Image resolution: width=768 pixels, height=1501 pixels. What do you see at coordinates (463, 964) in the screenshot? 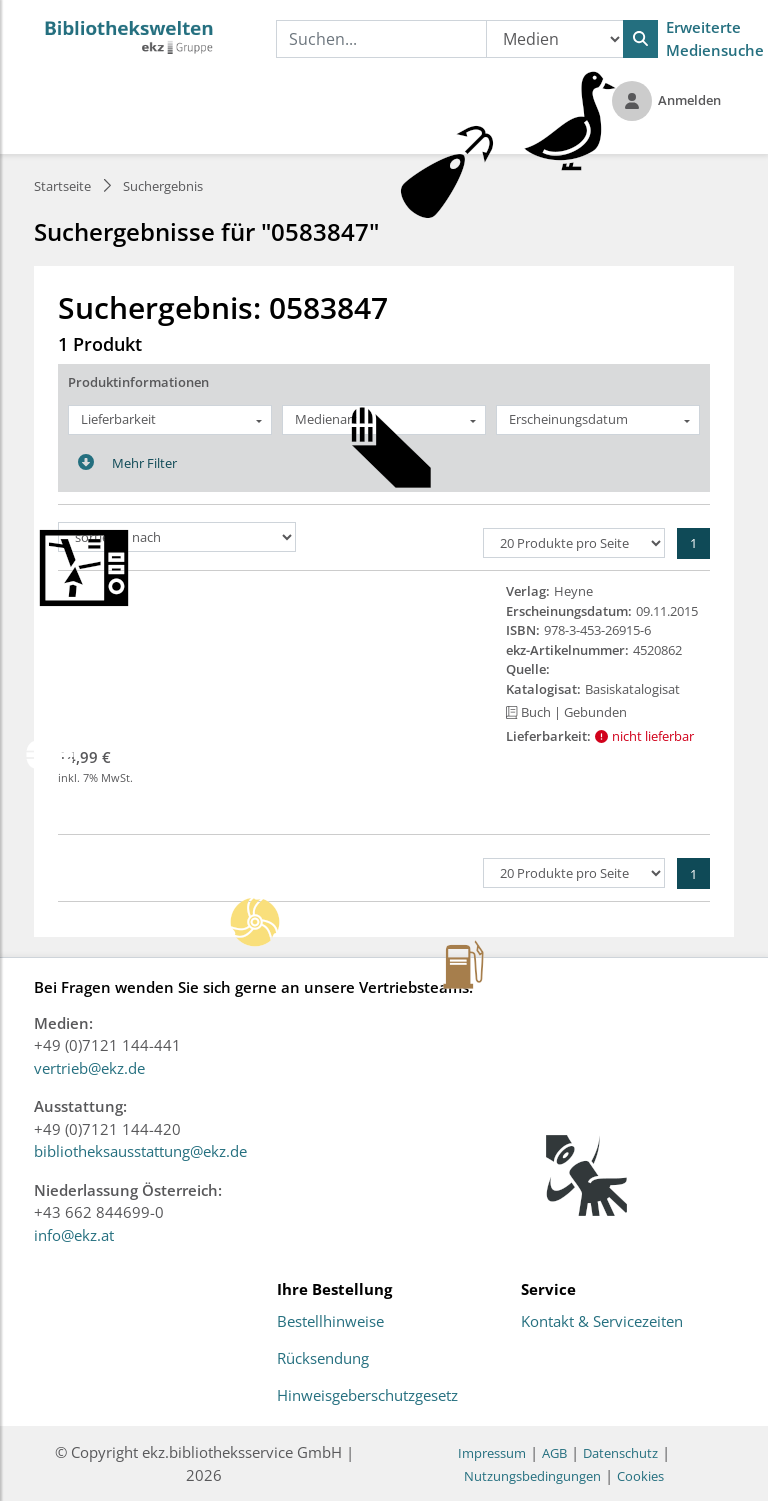
I see `find nearby gas stations` at bounding box center [463, 964].